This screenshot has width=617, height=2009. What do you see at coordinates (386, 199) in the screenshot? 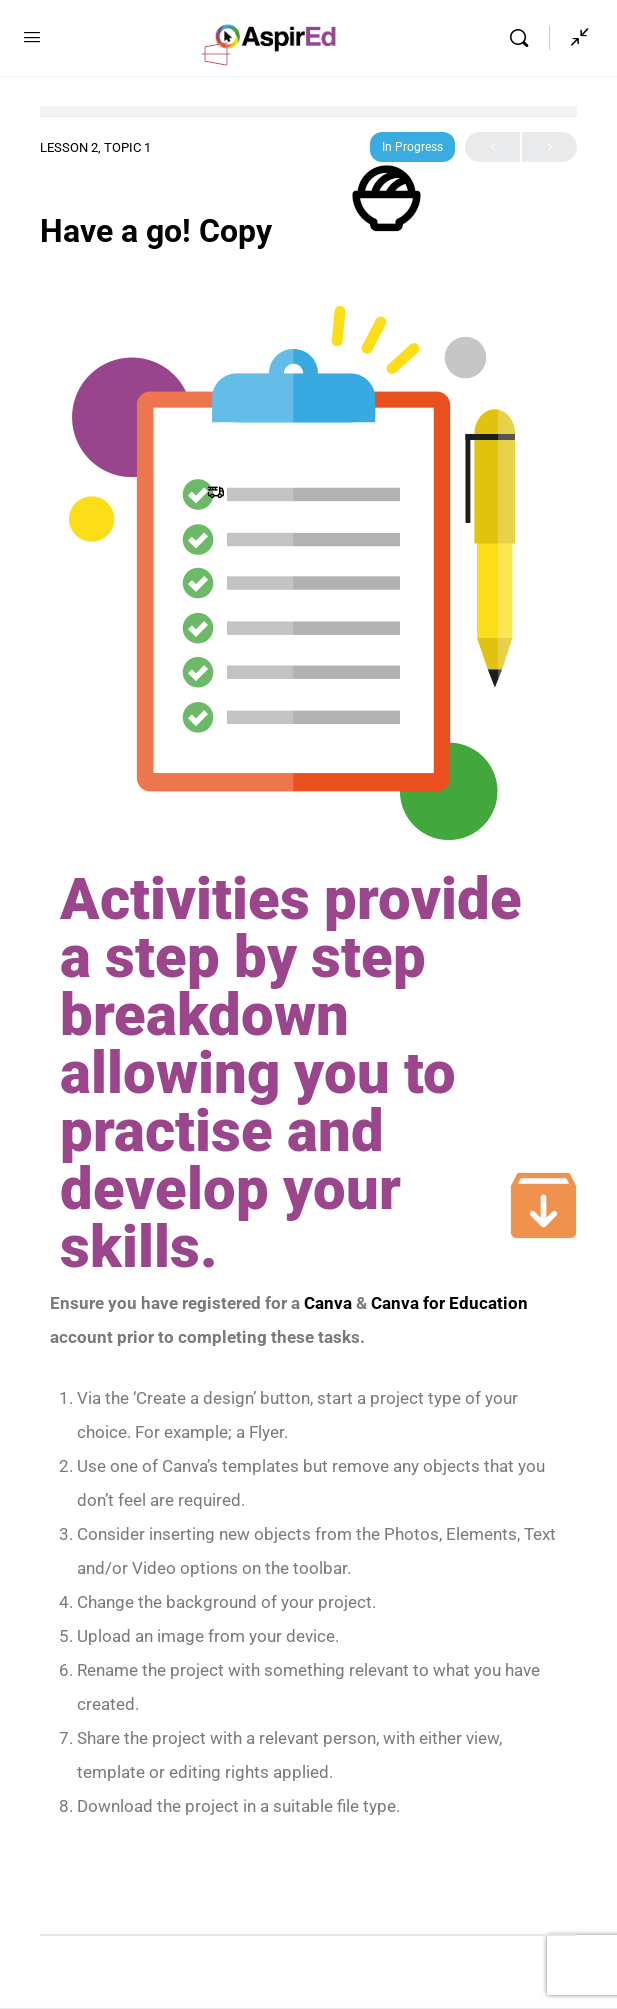
I see `view food or meal options` at bounding box center [386, 199].